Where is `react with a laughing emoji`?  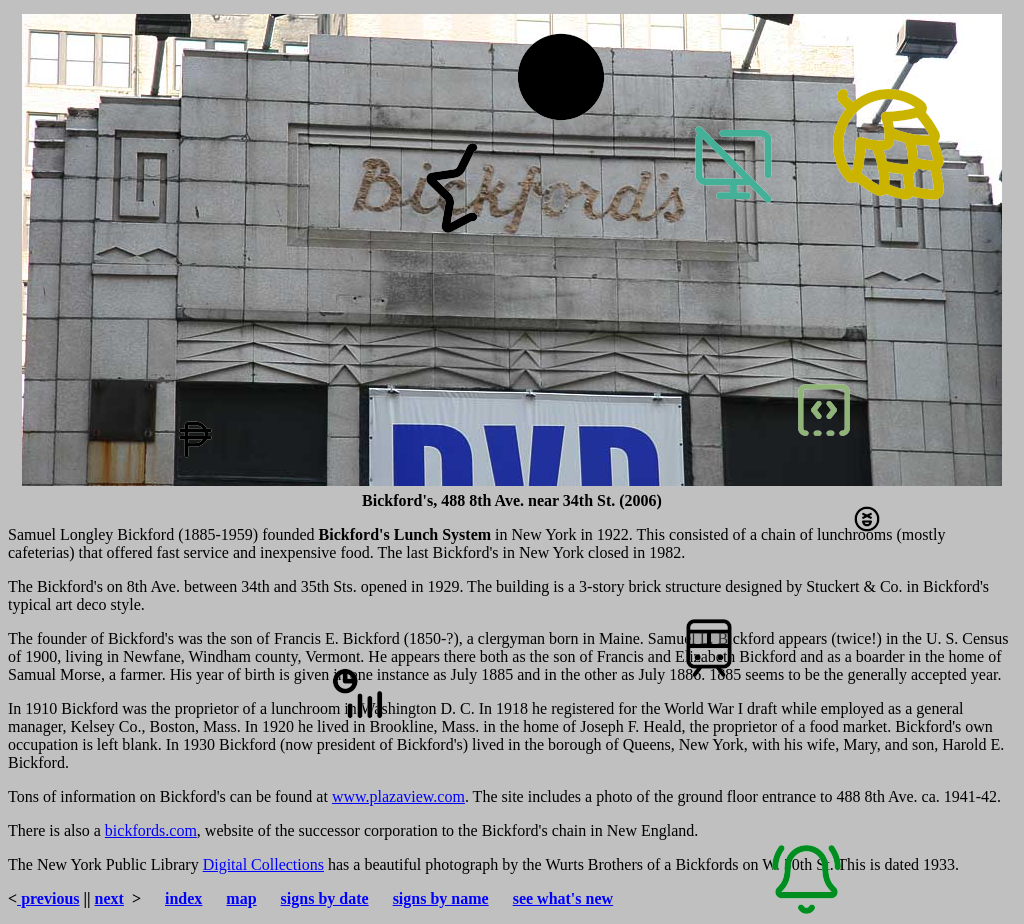
react with a laughing emoji is located at coordinates (867, 519).